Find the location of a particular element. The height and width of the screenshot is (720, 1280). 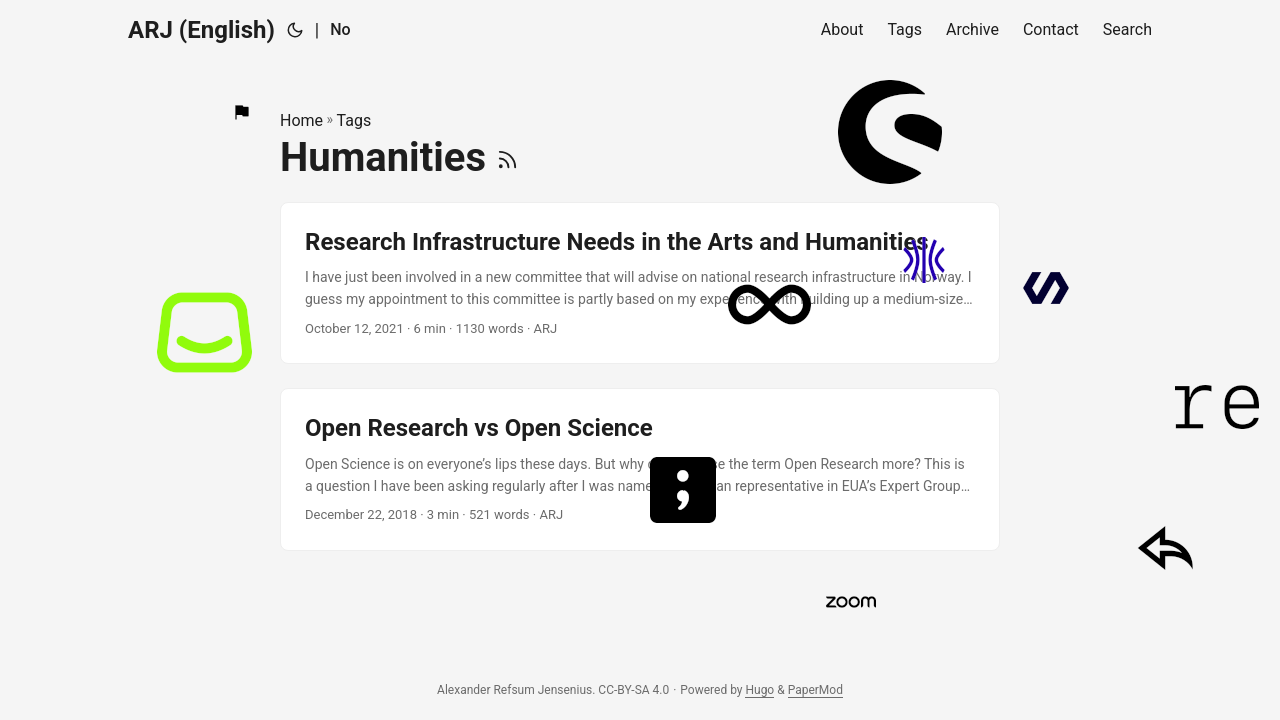

polymer project logo is located at coordinates (1046, 288).